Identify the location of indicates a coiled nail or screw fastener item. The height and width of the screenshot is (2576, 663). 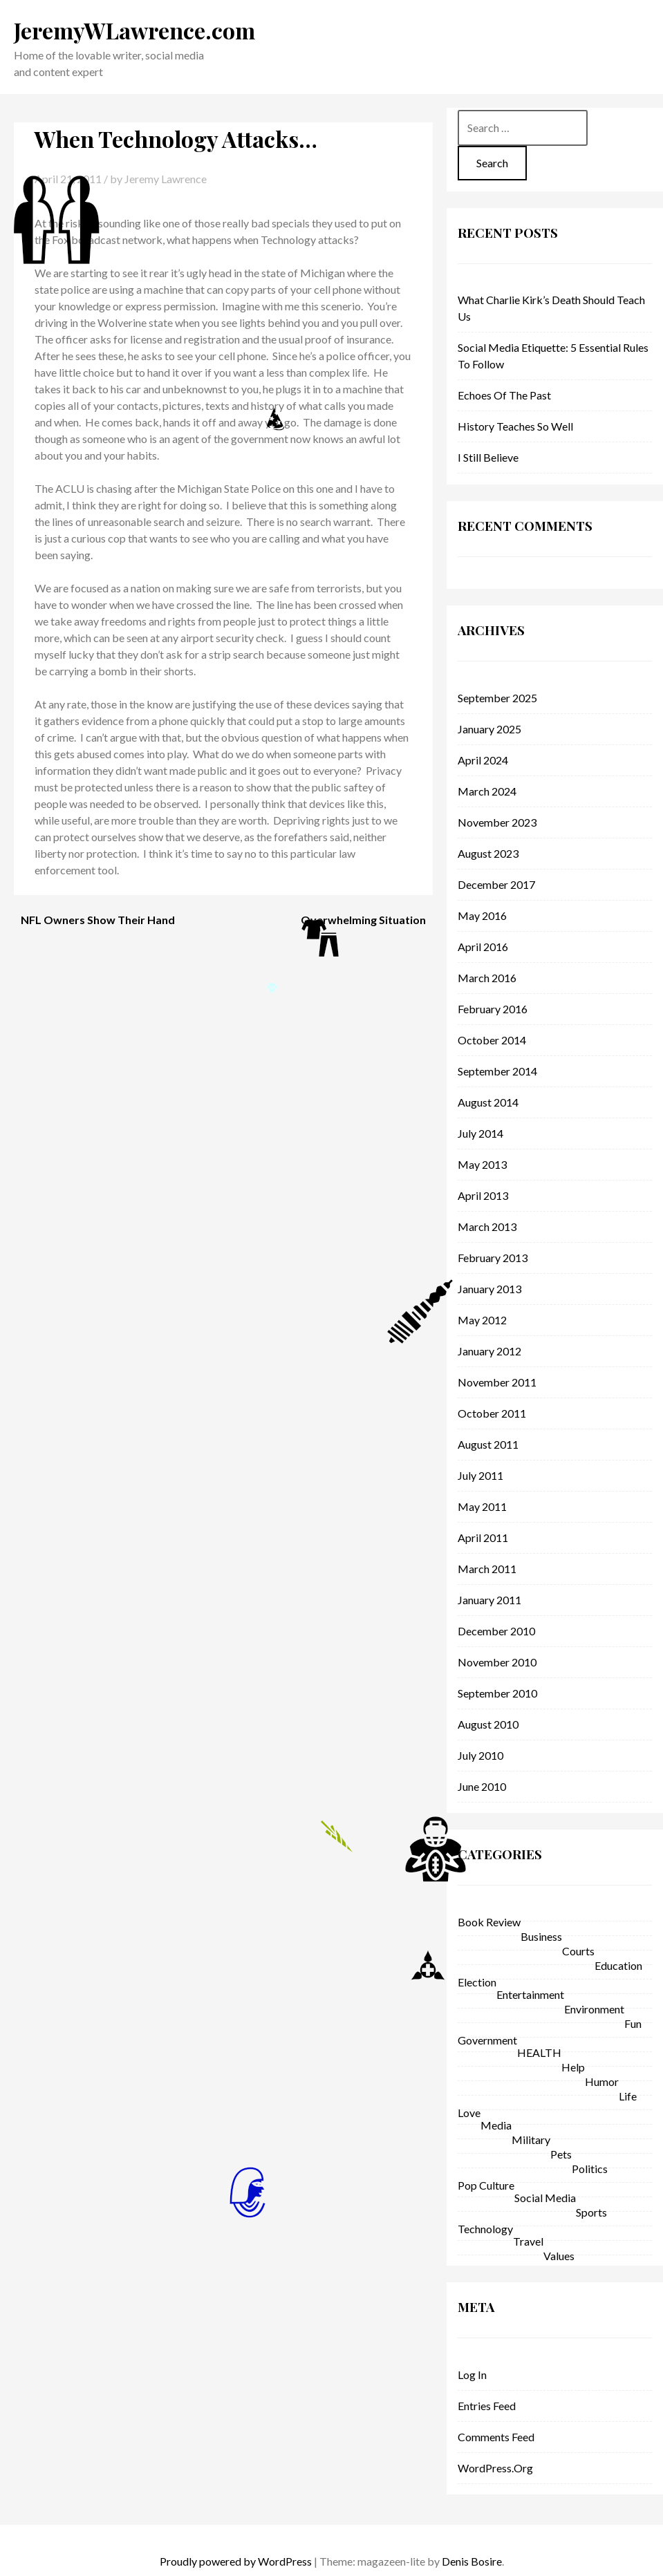
(337, 1836).